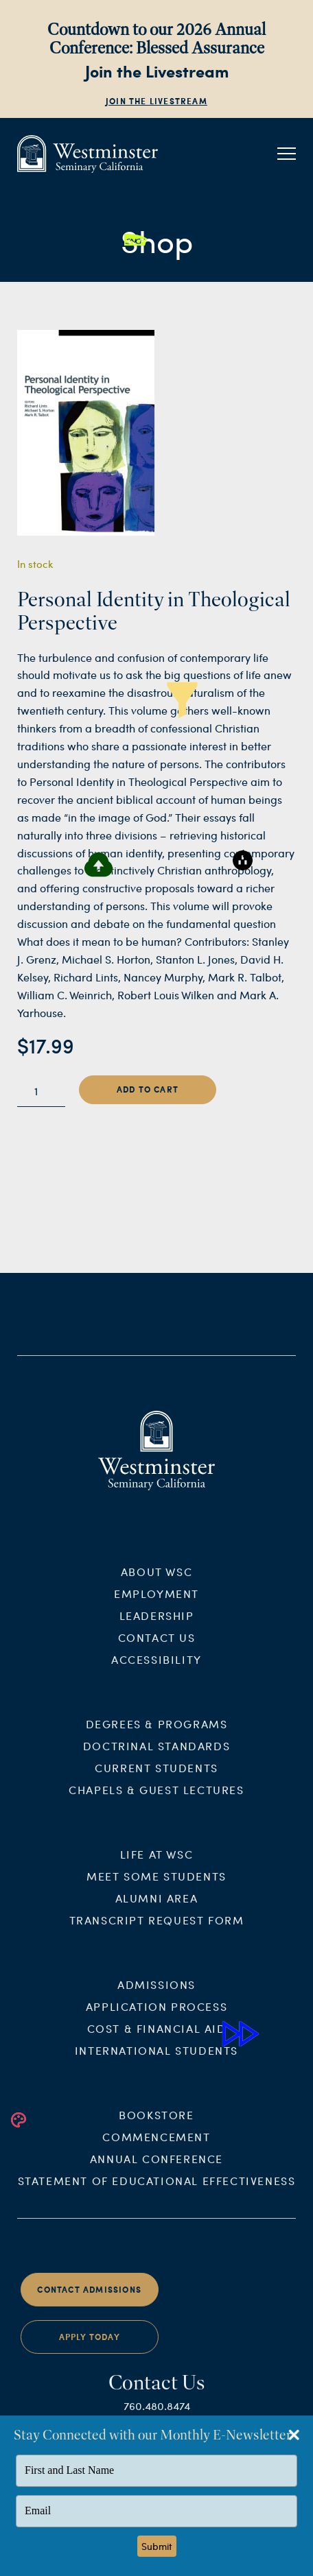 This screenshot has width=313, height=2576. What do you see at coordinates (135, 239) in the screenshot?
I see `open the SNCF French railway app` at bounding box center [135, 239].